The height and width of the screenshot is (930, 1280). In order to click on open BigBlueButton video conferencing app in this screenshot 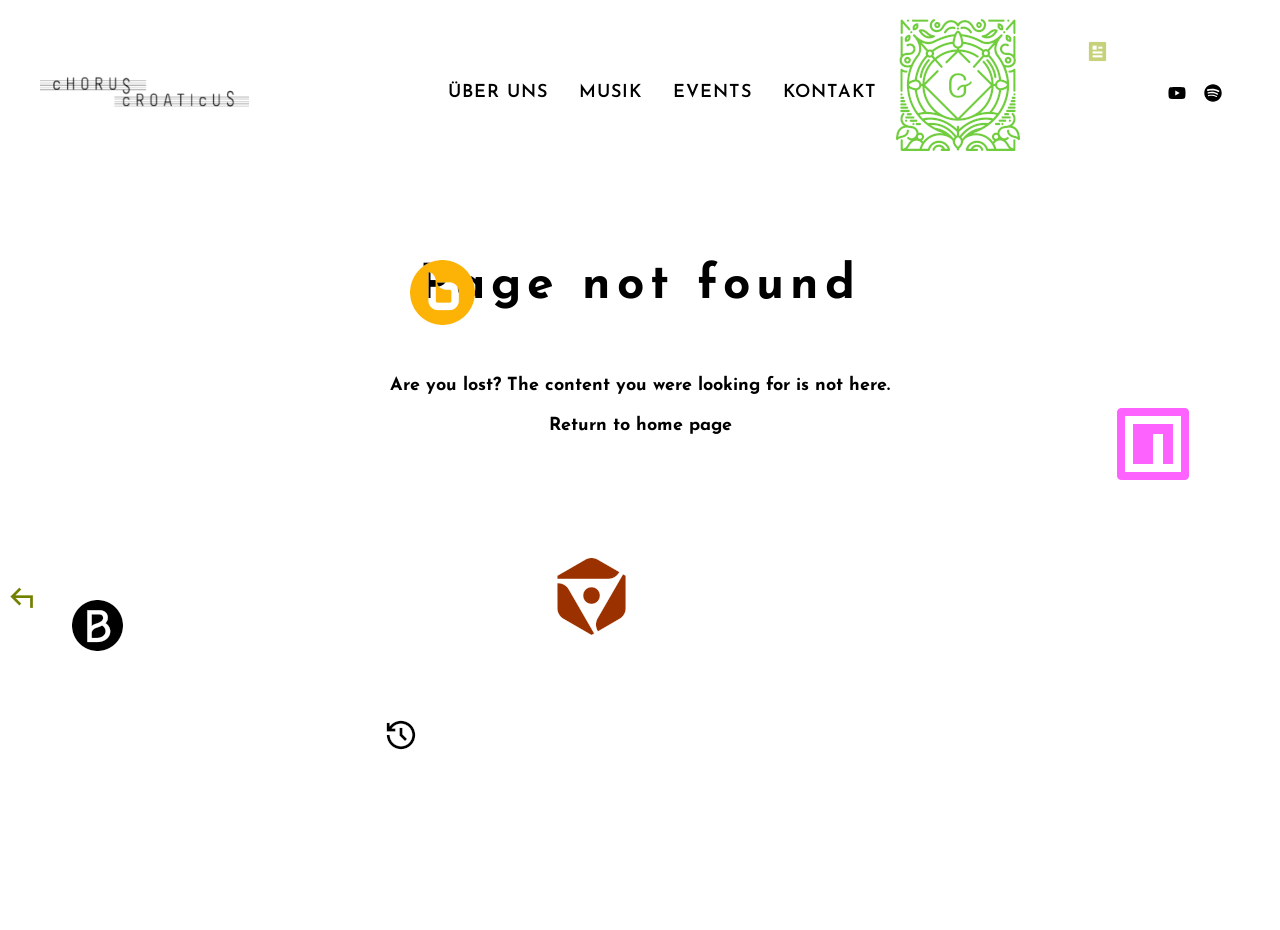, I will do `click(442, 292)`.